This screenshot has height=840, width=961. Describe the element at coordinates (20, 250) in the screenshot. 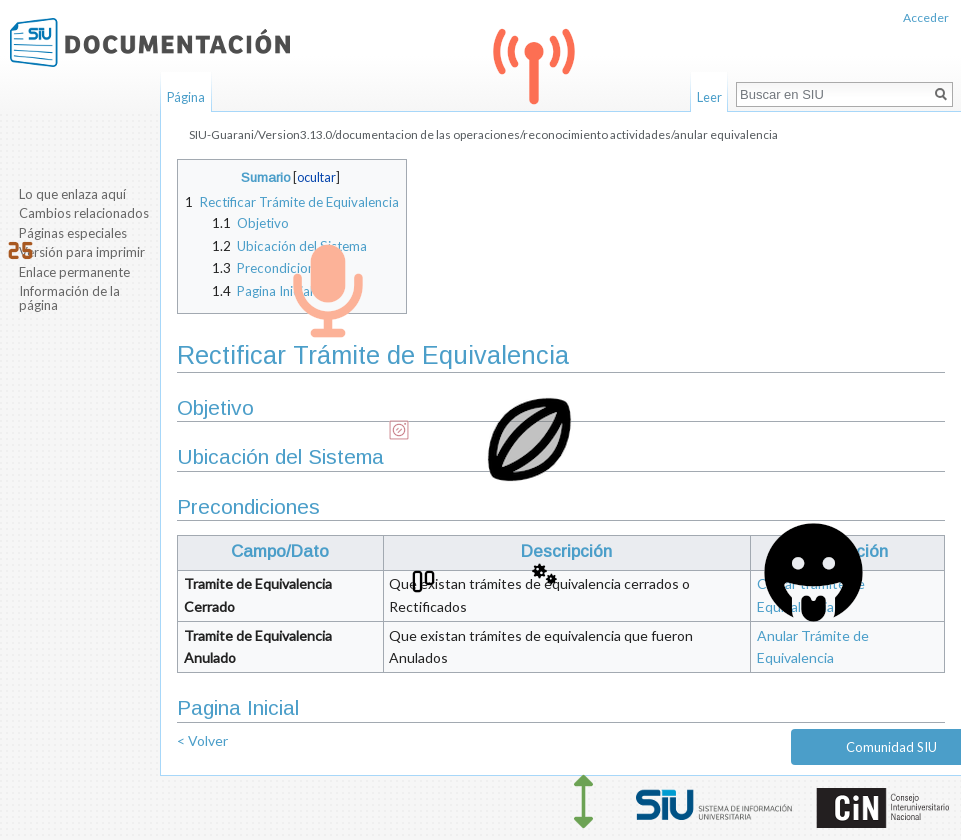

I see `indicates 25 items or notifications` at that location.